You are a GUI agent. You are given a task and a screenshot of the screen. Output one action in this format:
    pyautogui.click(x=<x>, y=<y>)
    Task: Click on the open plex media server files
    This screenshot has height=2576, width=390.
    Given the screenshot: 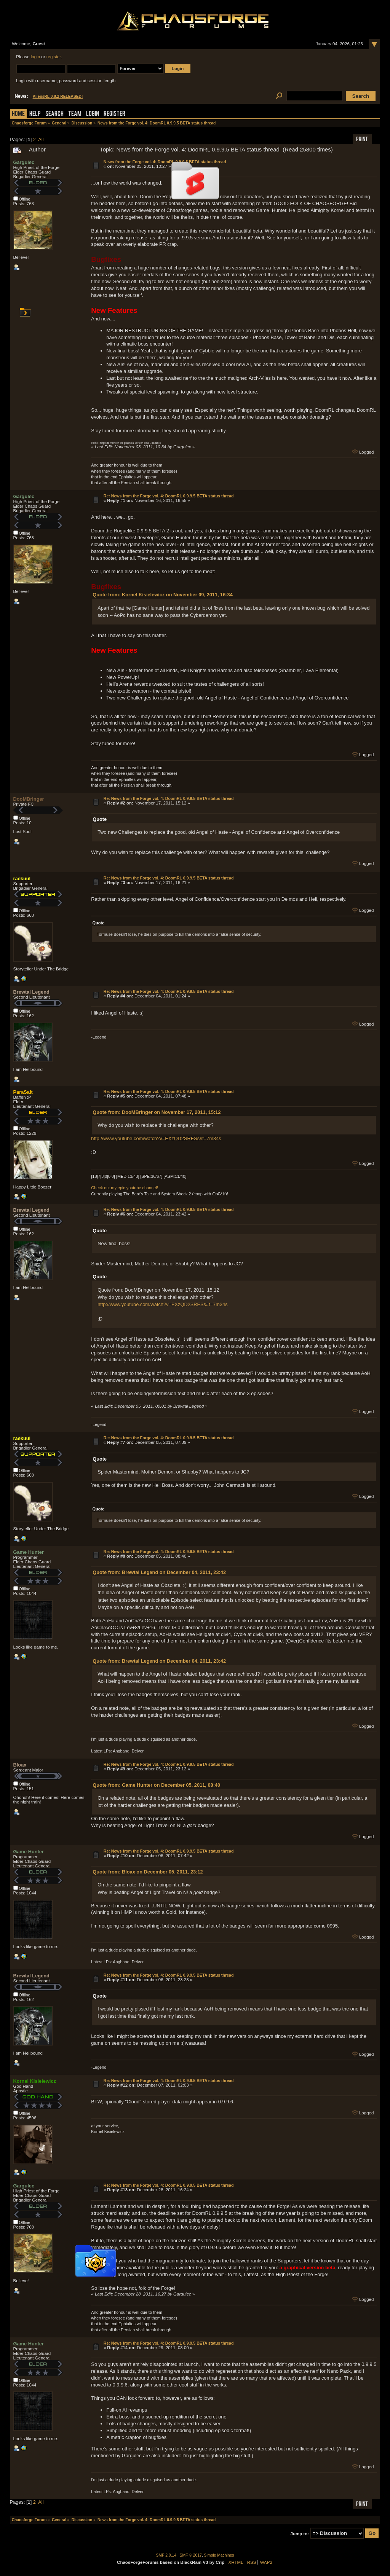 What is the action you would take?
    pyautogui.click(x=25, y=312)
    